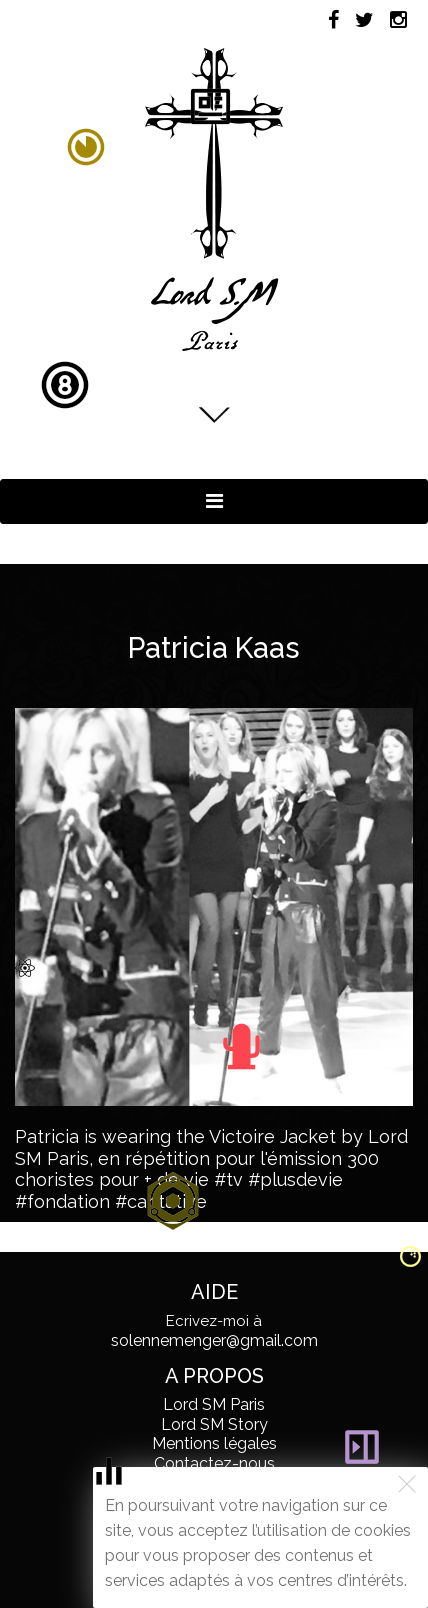  I want to click on indicates a React.js application or component, so click(25, 968).